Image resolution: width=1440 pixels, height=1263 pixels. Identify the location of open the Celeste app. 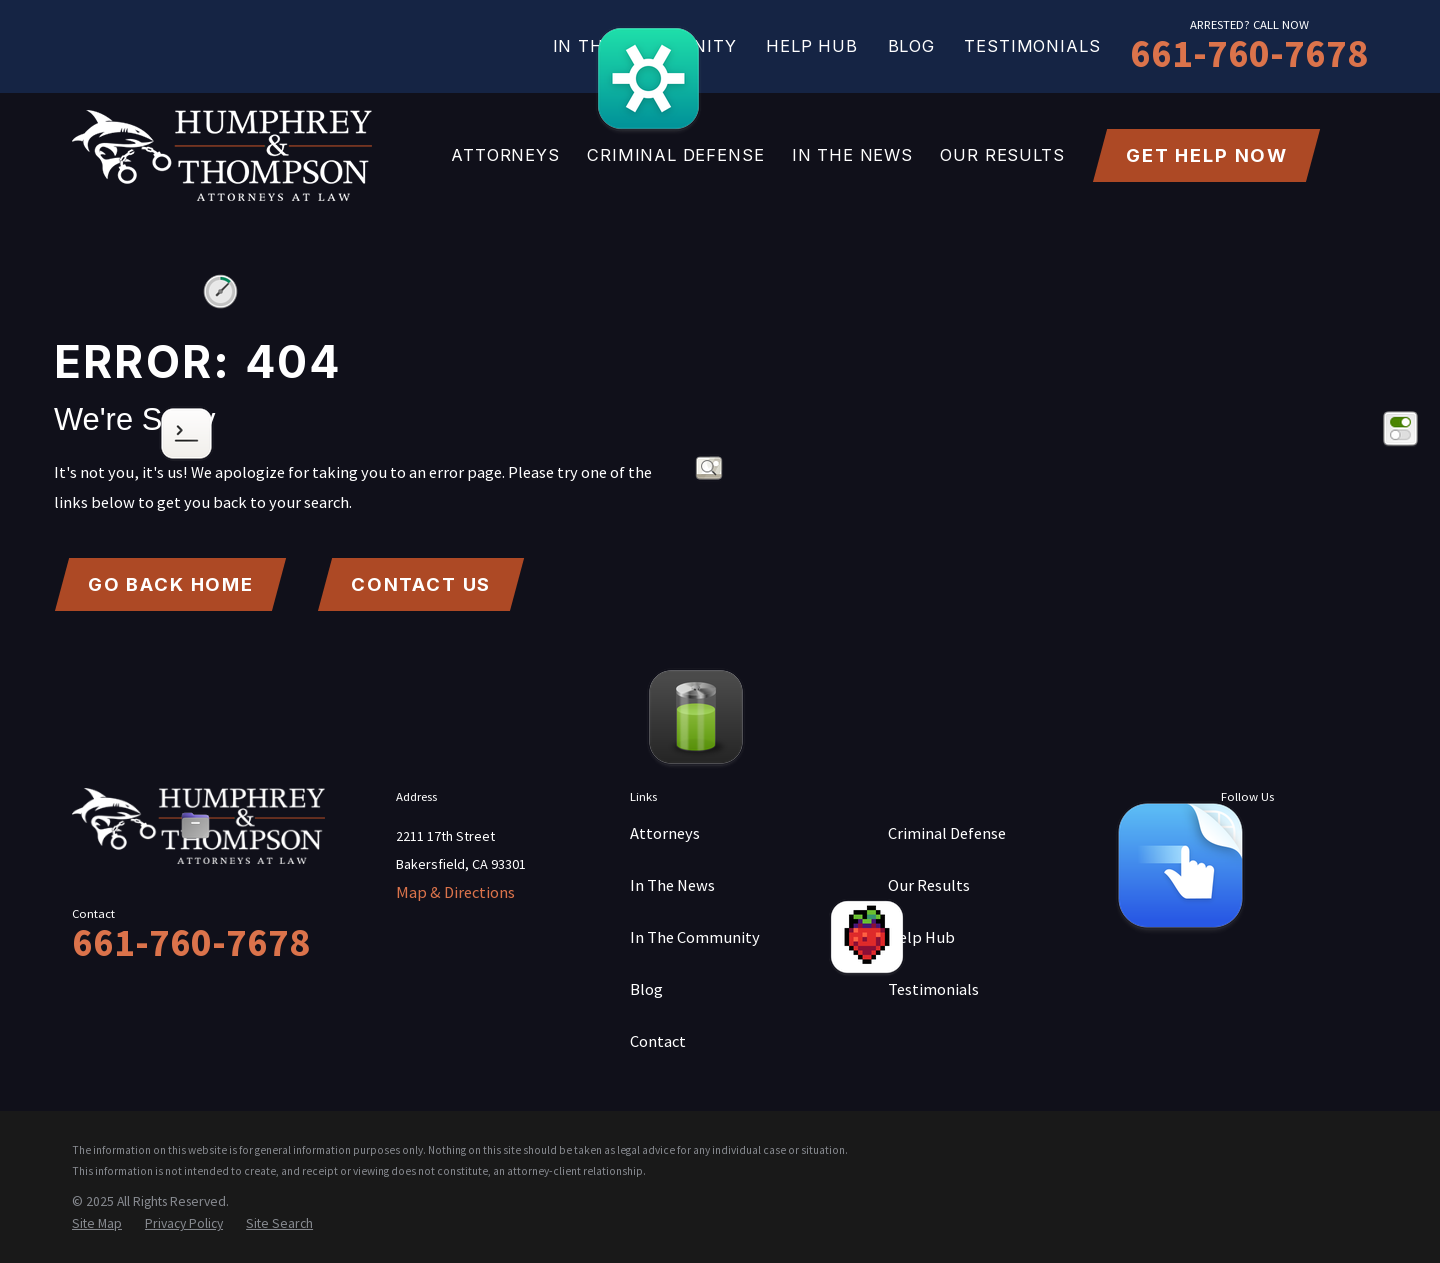
(867, 937).